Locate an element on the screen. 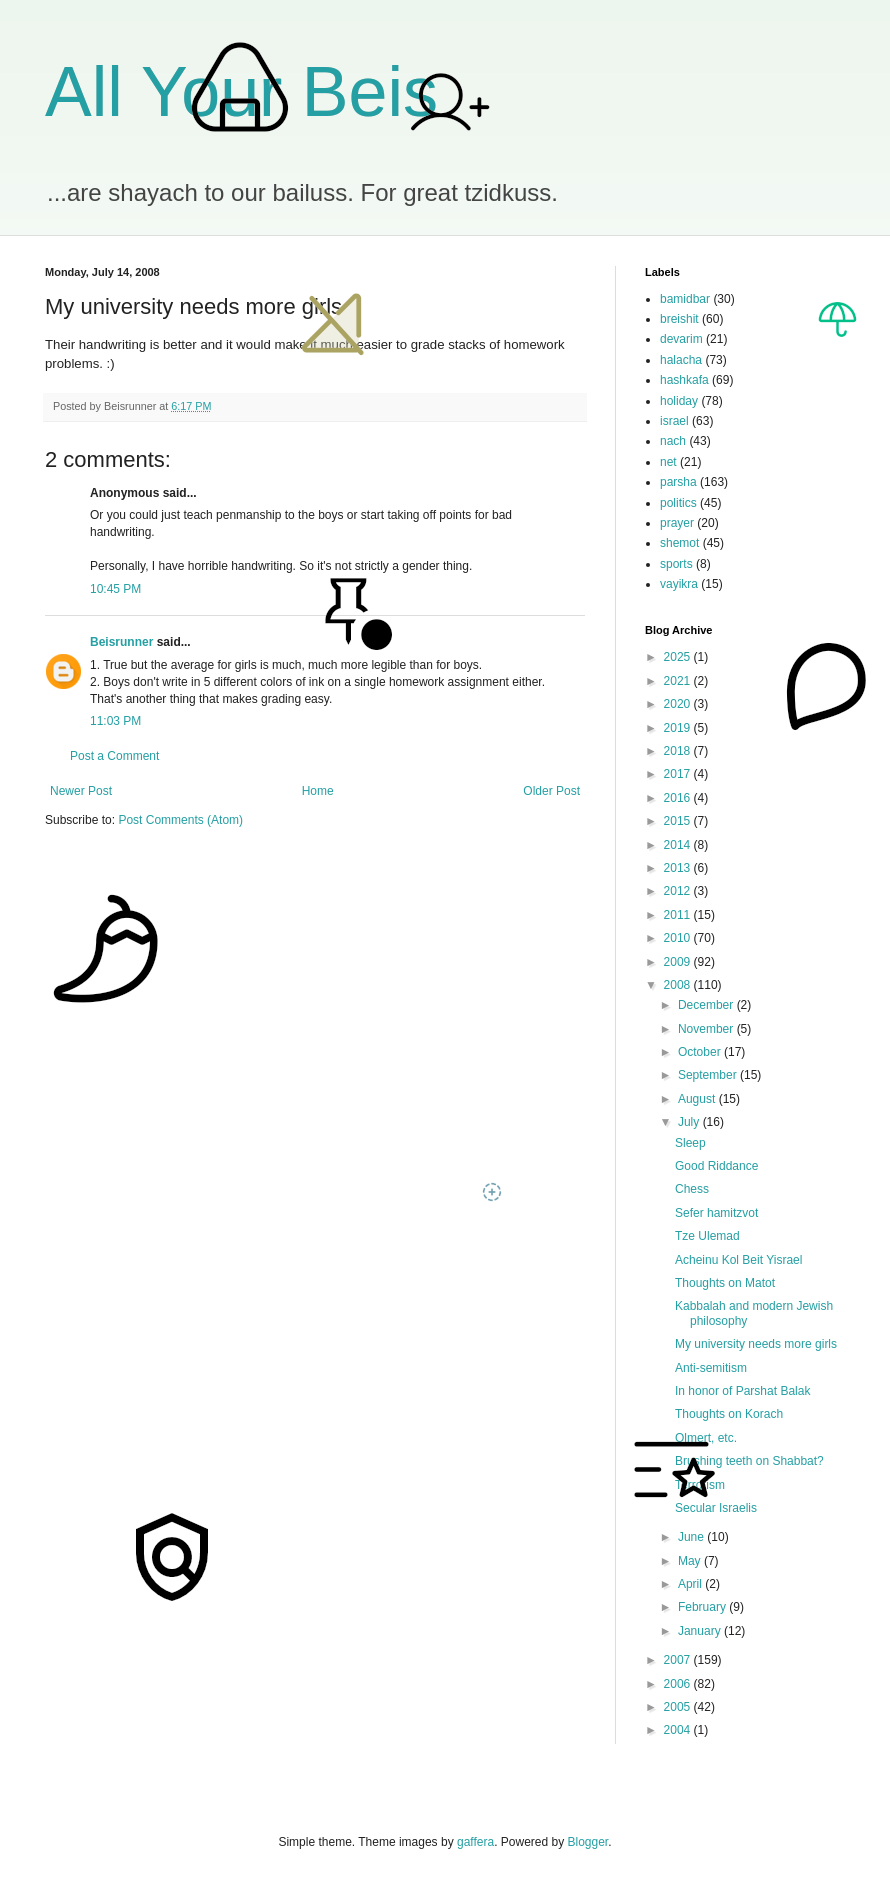 The height and width of the screenshot is (1881, 890). pinned file with unsaved changes is located at coordinates (351, 609).